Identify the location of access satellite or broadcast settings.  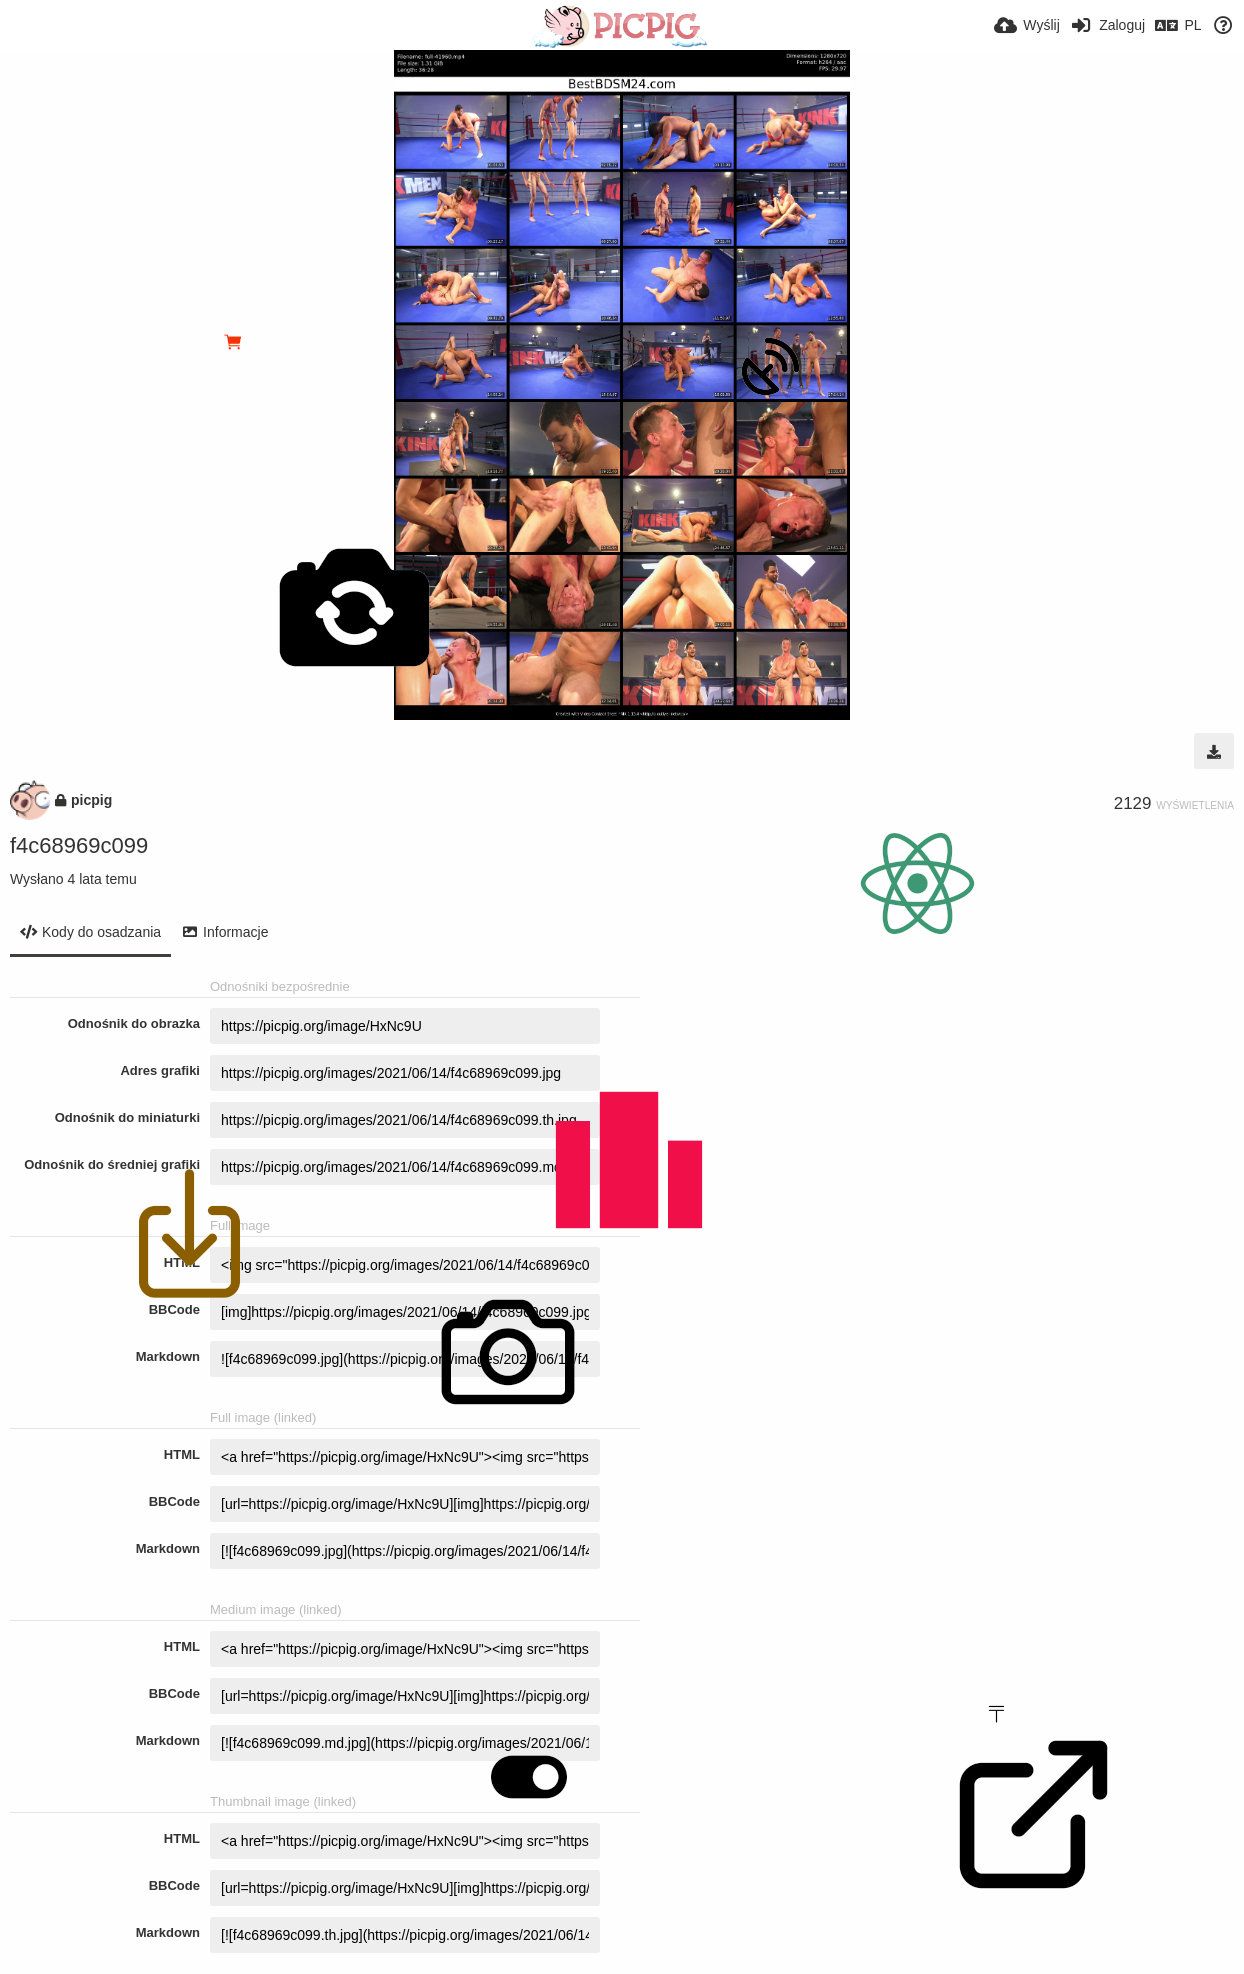
(770, 366).